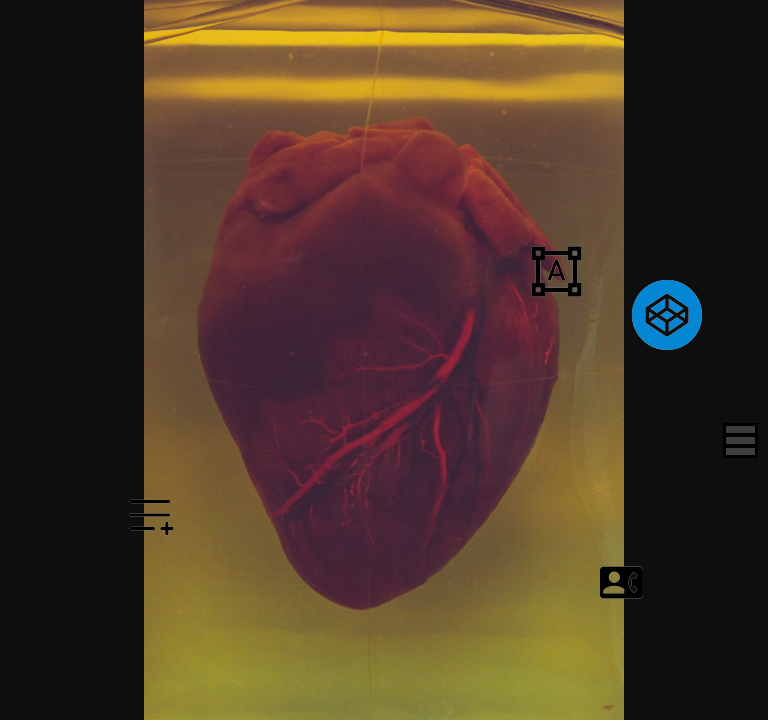 This screenshot has width=768, height=720. I want to click on open CodePen website or app, so click(667, 315).